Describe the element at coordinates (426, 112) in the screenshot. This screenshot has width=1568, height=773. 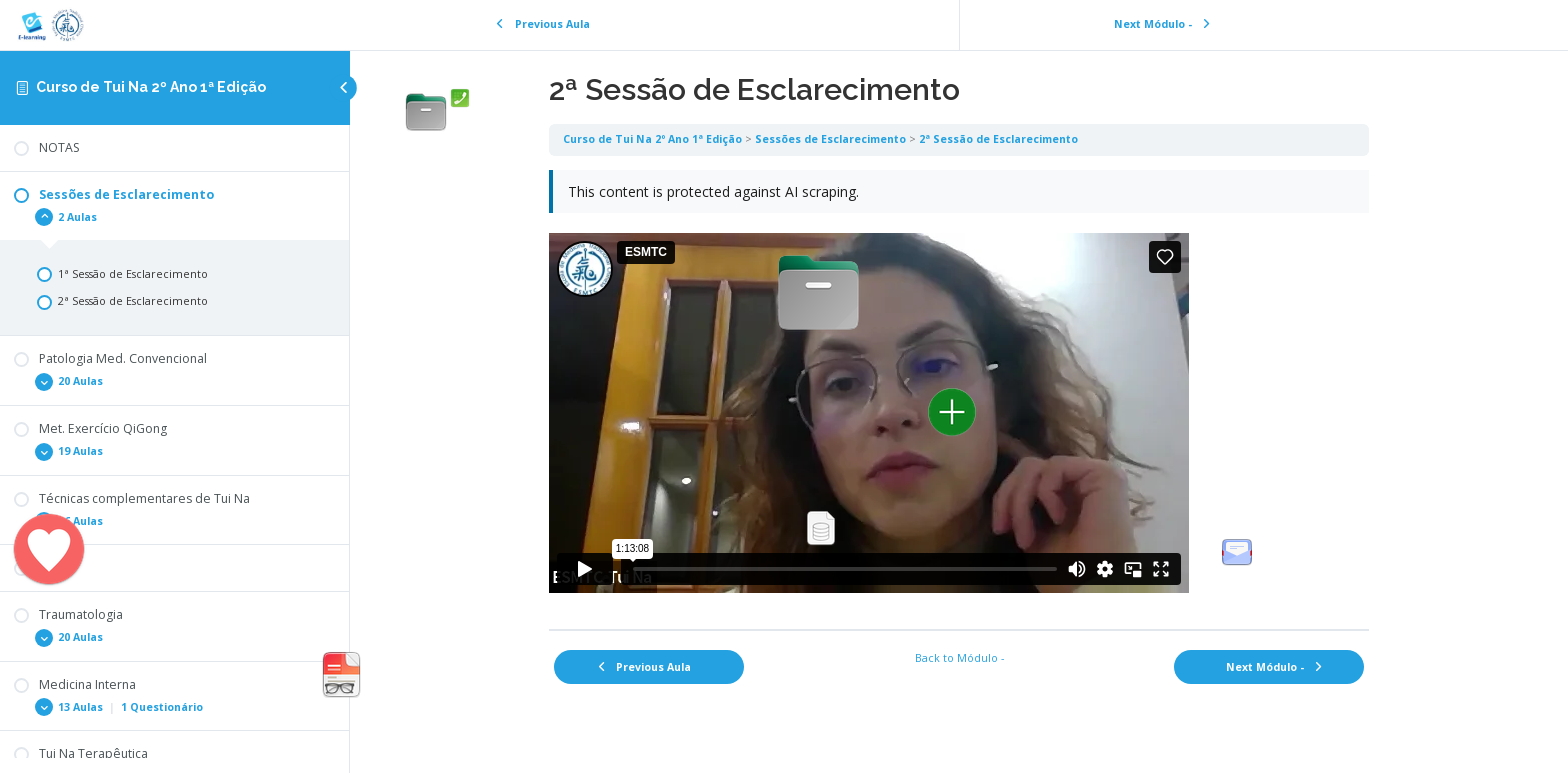
I see `open the file manager application` at that location.